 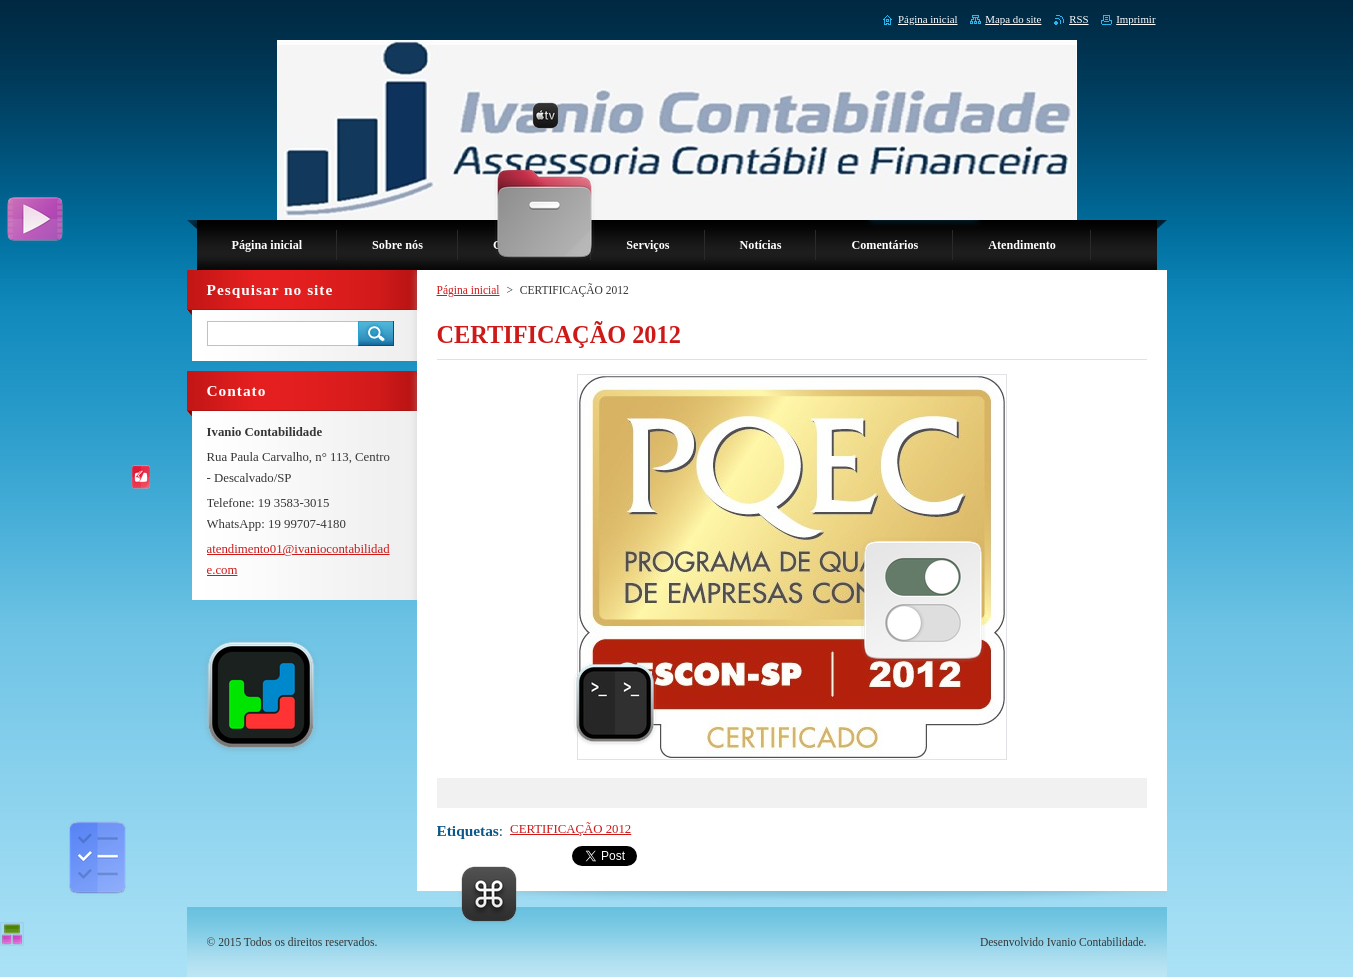 I want to click on postscript or vector document file, so click(x=141, y=477).